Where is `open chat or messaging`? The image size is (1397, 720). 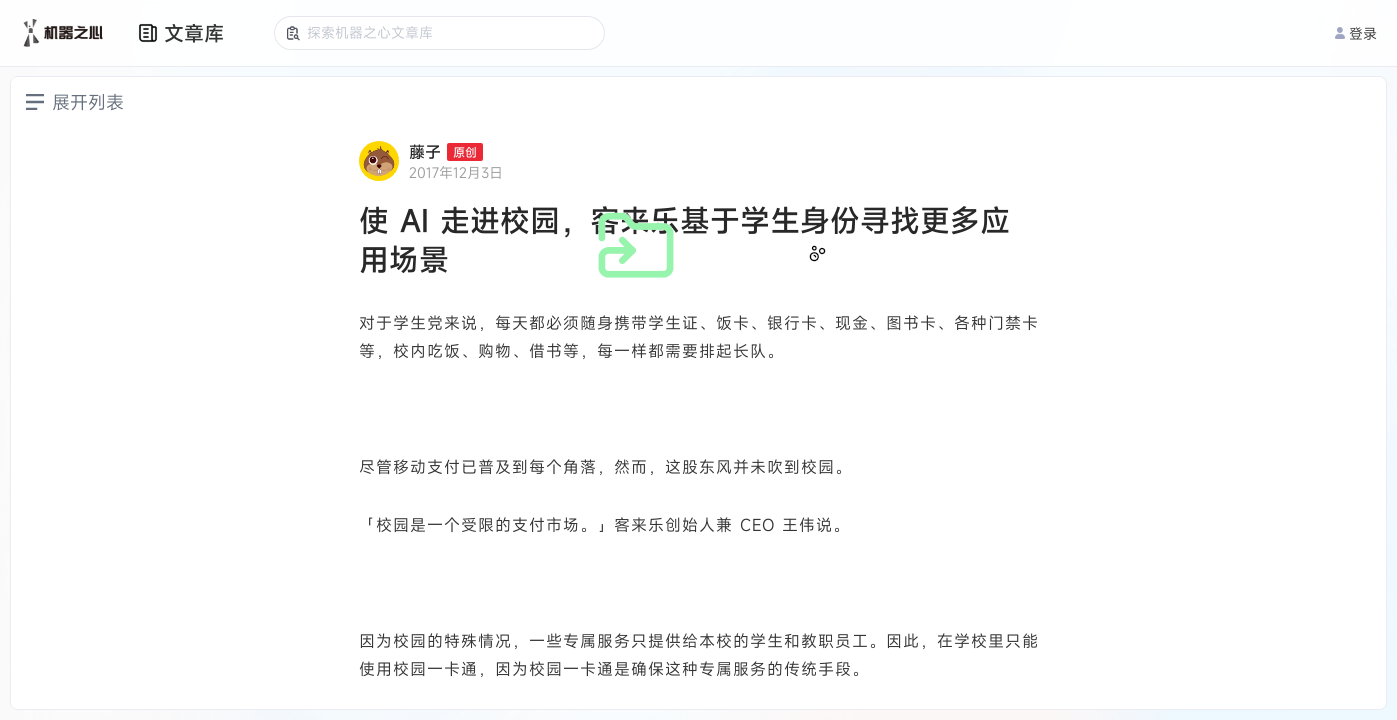 open chat or messaging is located at coordinates (817, 253).